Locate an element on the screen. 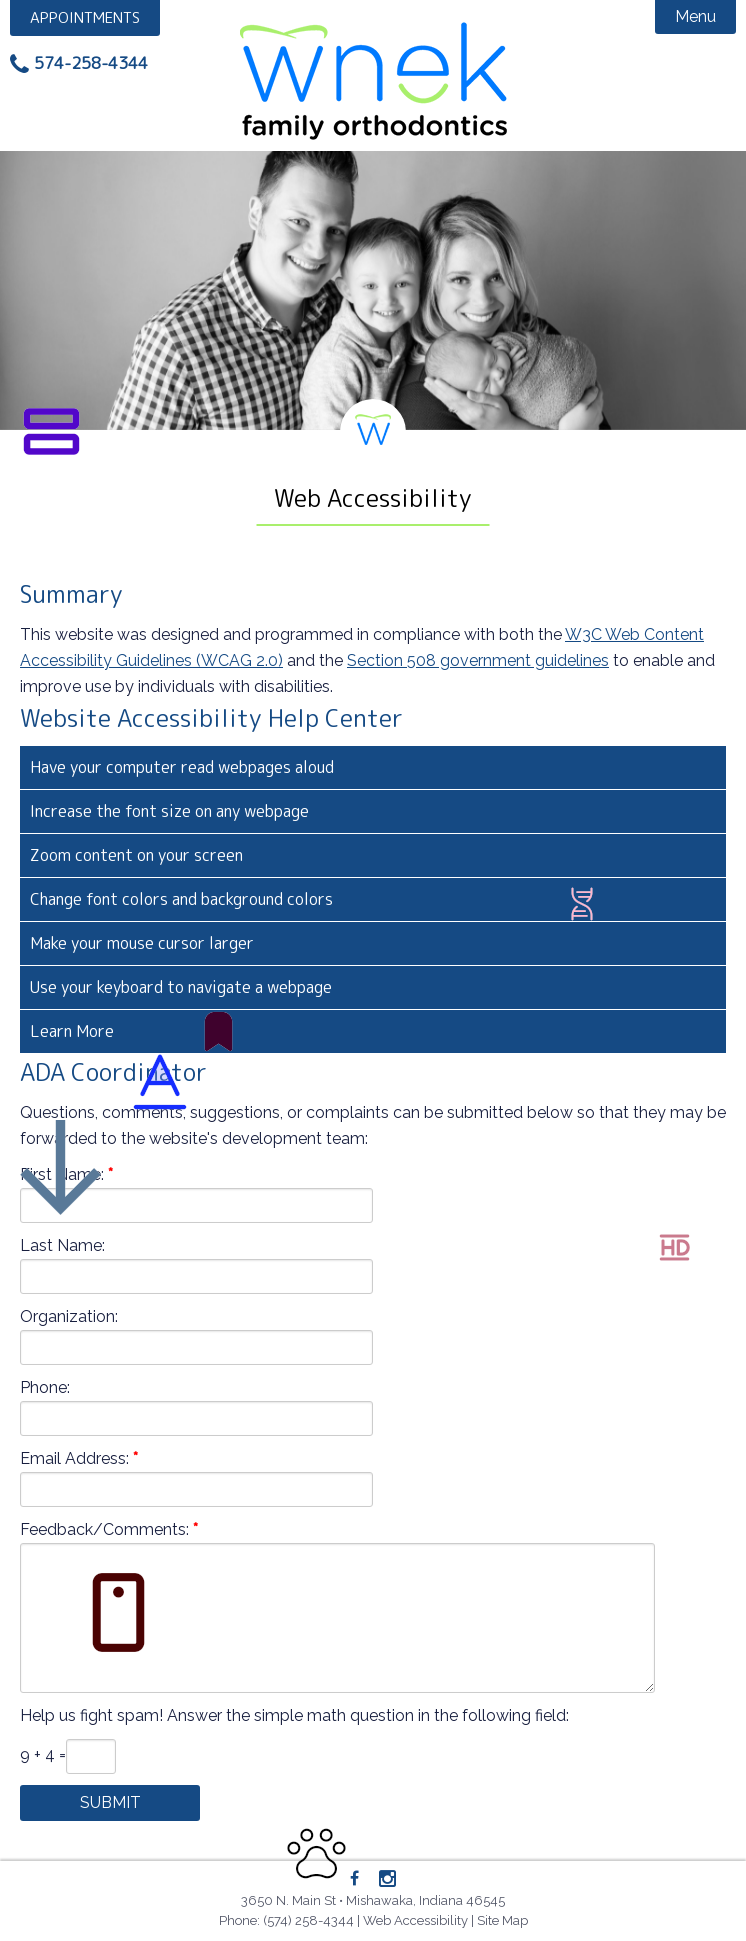 The image size is (746, 1941). access pet-related features or settings is located at coordinates (316, 1853).